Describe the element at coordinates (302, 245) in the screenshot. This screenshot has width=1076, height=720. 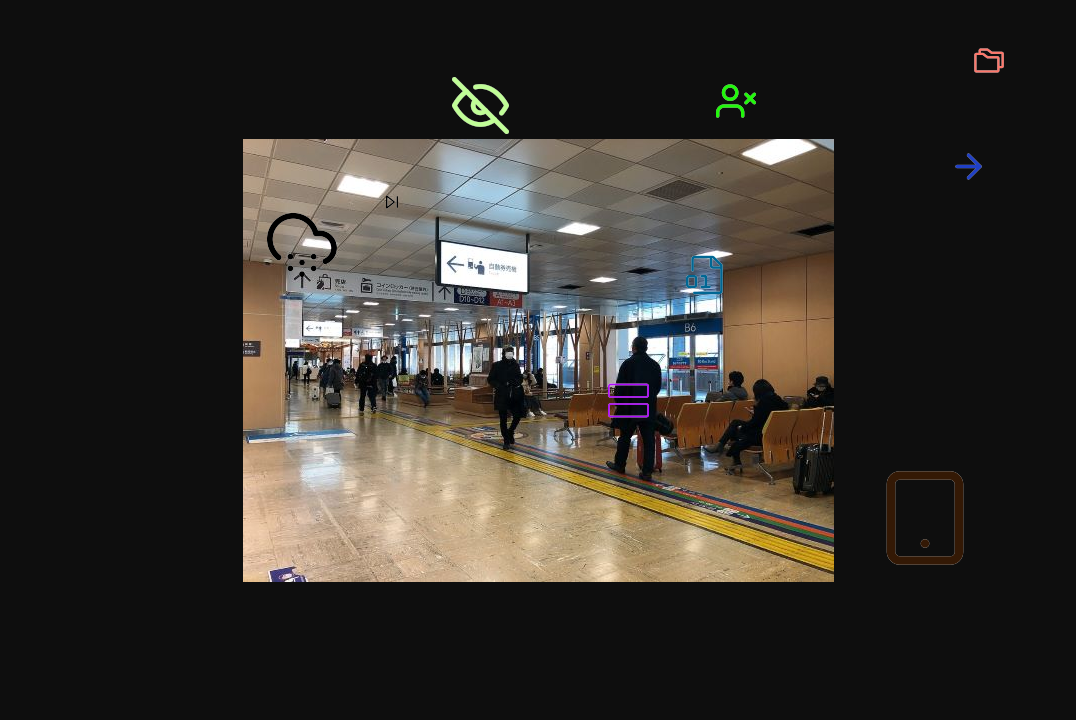
I see `indicates snowy weather conditions` at that location.